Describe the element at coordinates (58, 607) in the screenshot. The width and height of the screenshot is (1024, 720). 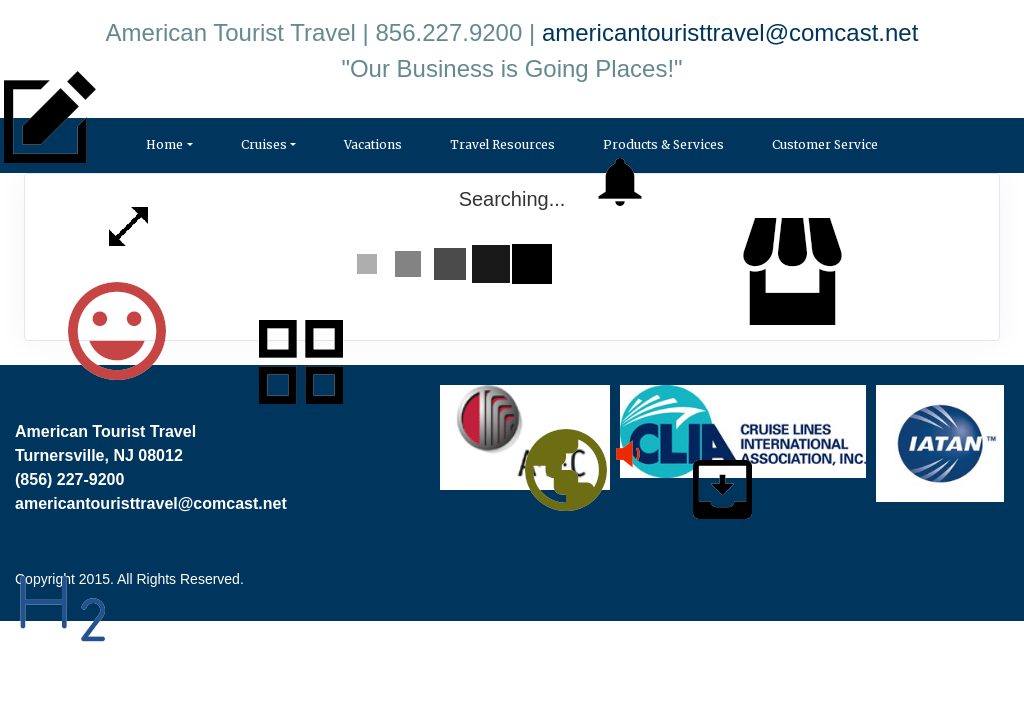
I see `format text as heading level 2` at that location.